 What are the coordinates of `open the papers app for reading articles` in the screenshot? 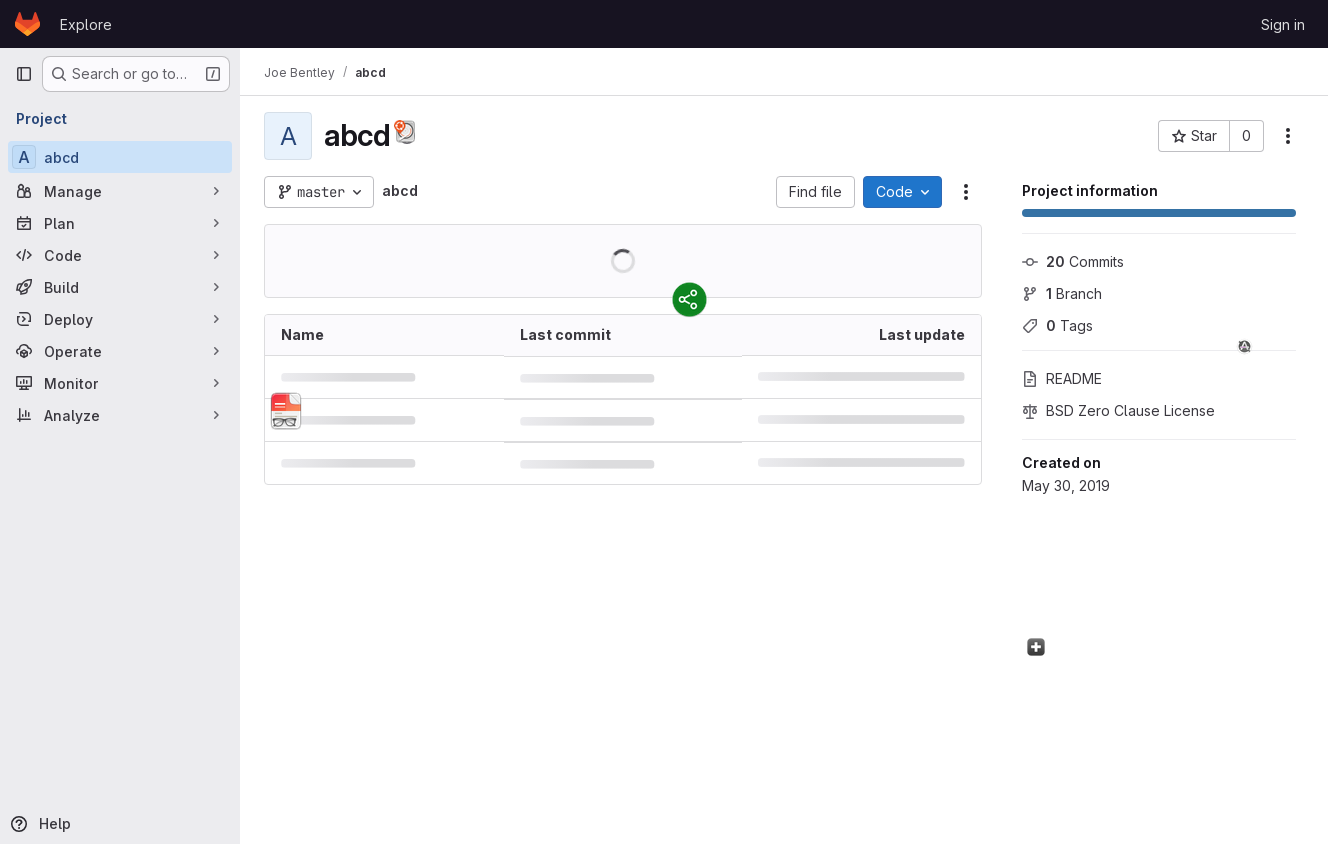 It's located at (286, 411).